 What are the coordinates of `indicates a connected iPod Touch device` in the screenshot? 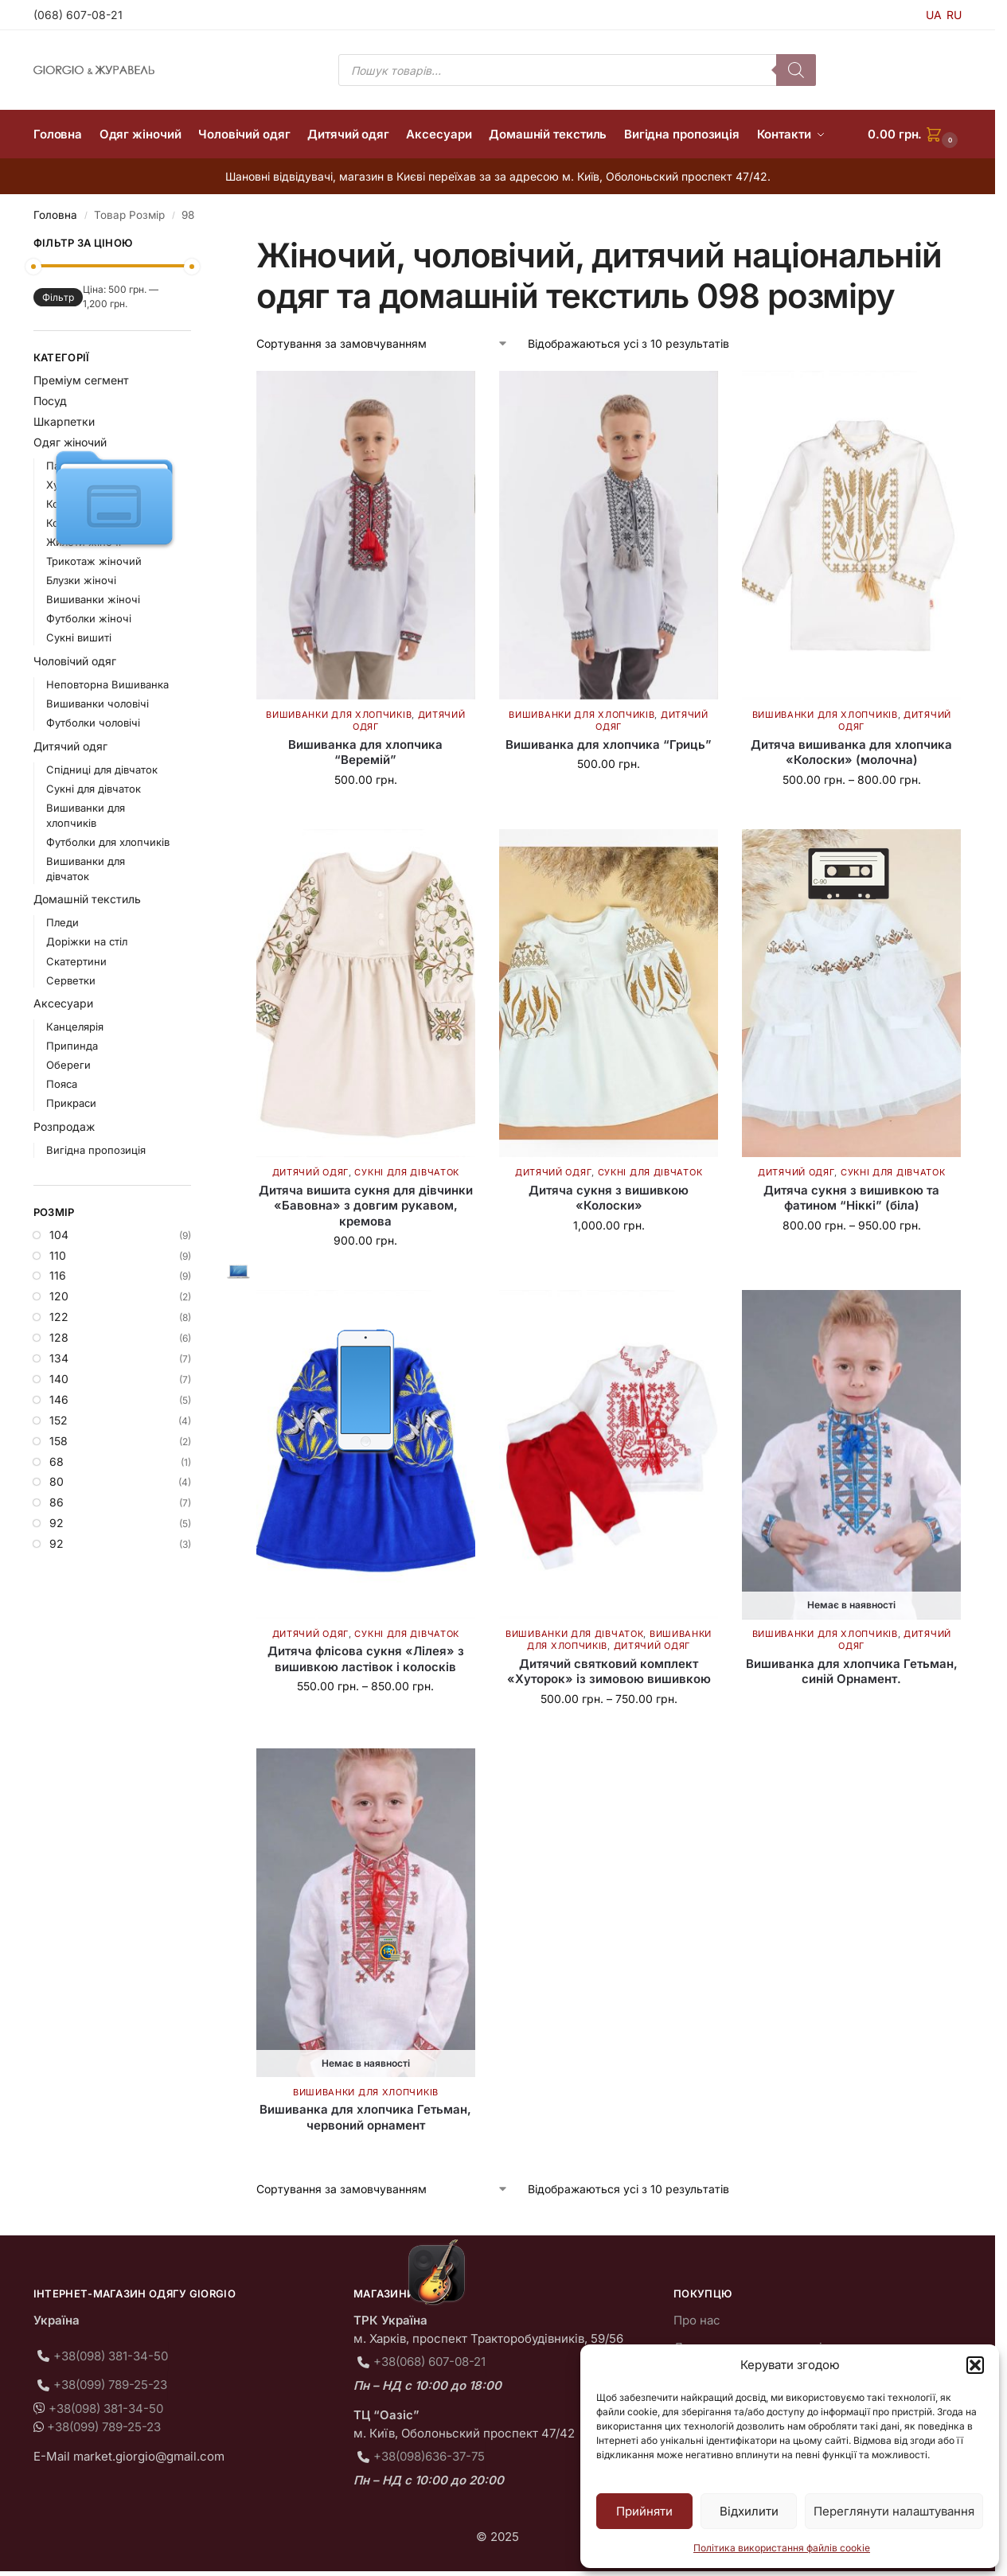 It's located at (365, 1392).